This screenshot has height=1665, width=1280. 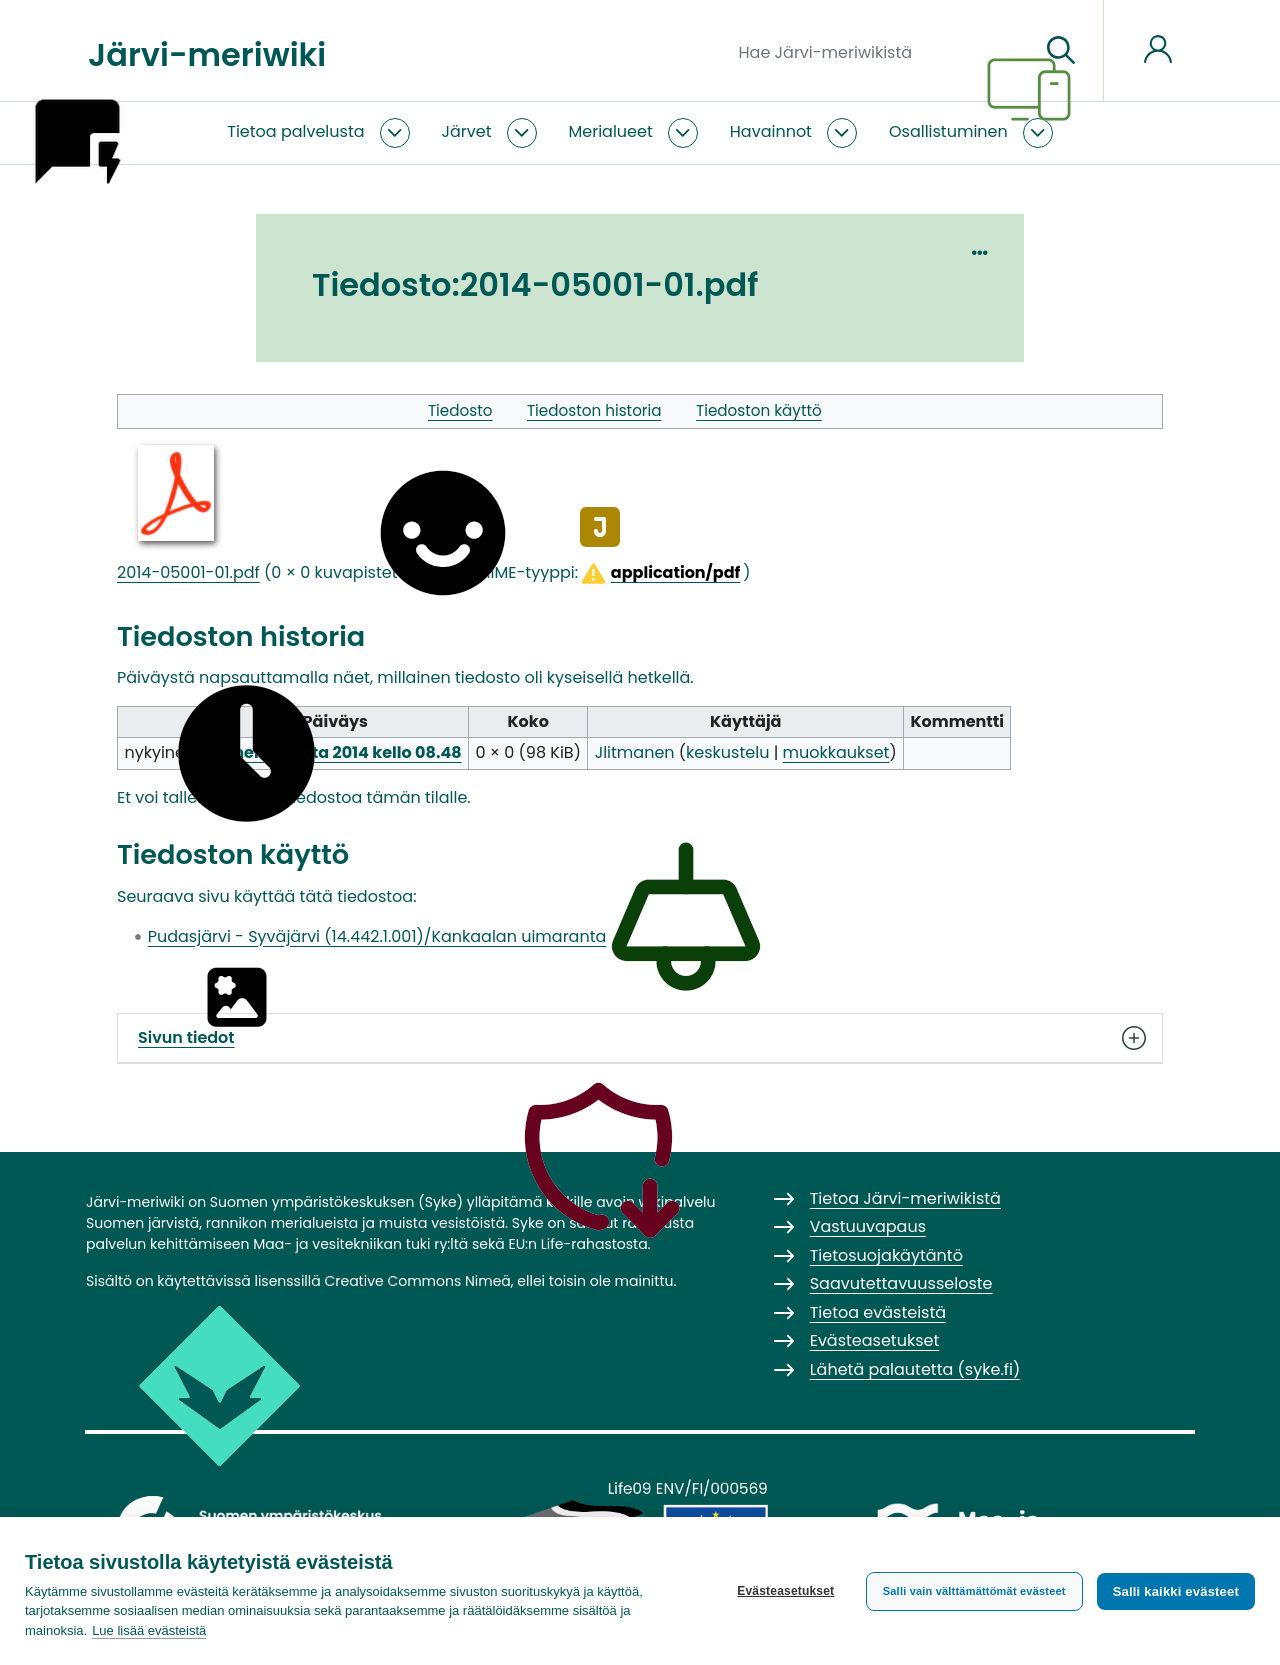 I want to click on security level decreased, so click(x=598, y=1156).